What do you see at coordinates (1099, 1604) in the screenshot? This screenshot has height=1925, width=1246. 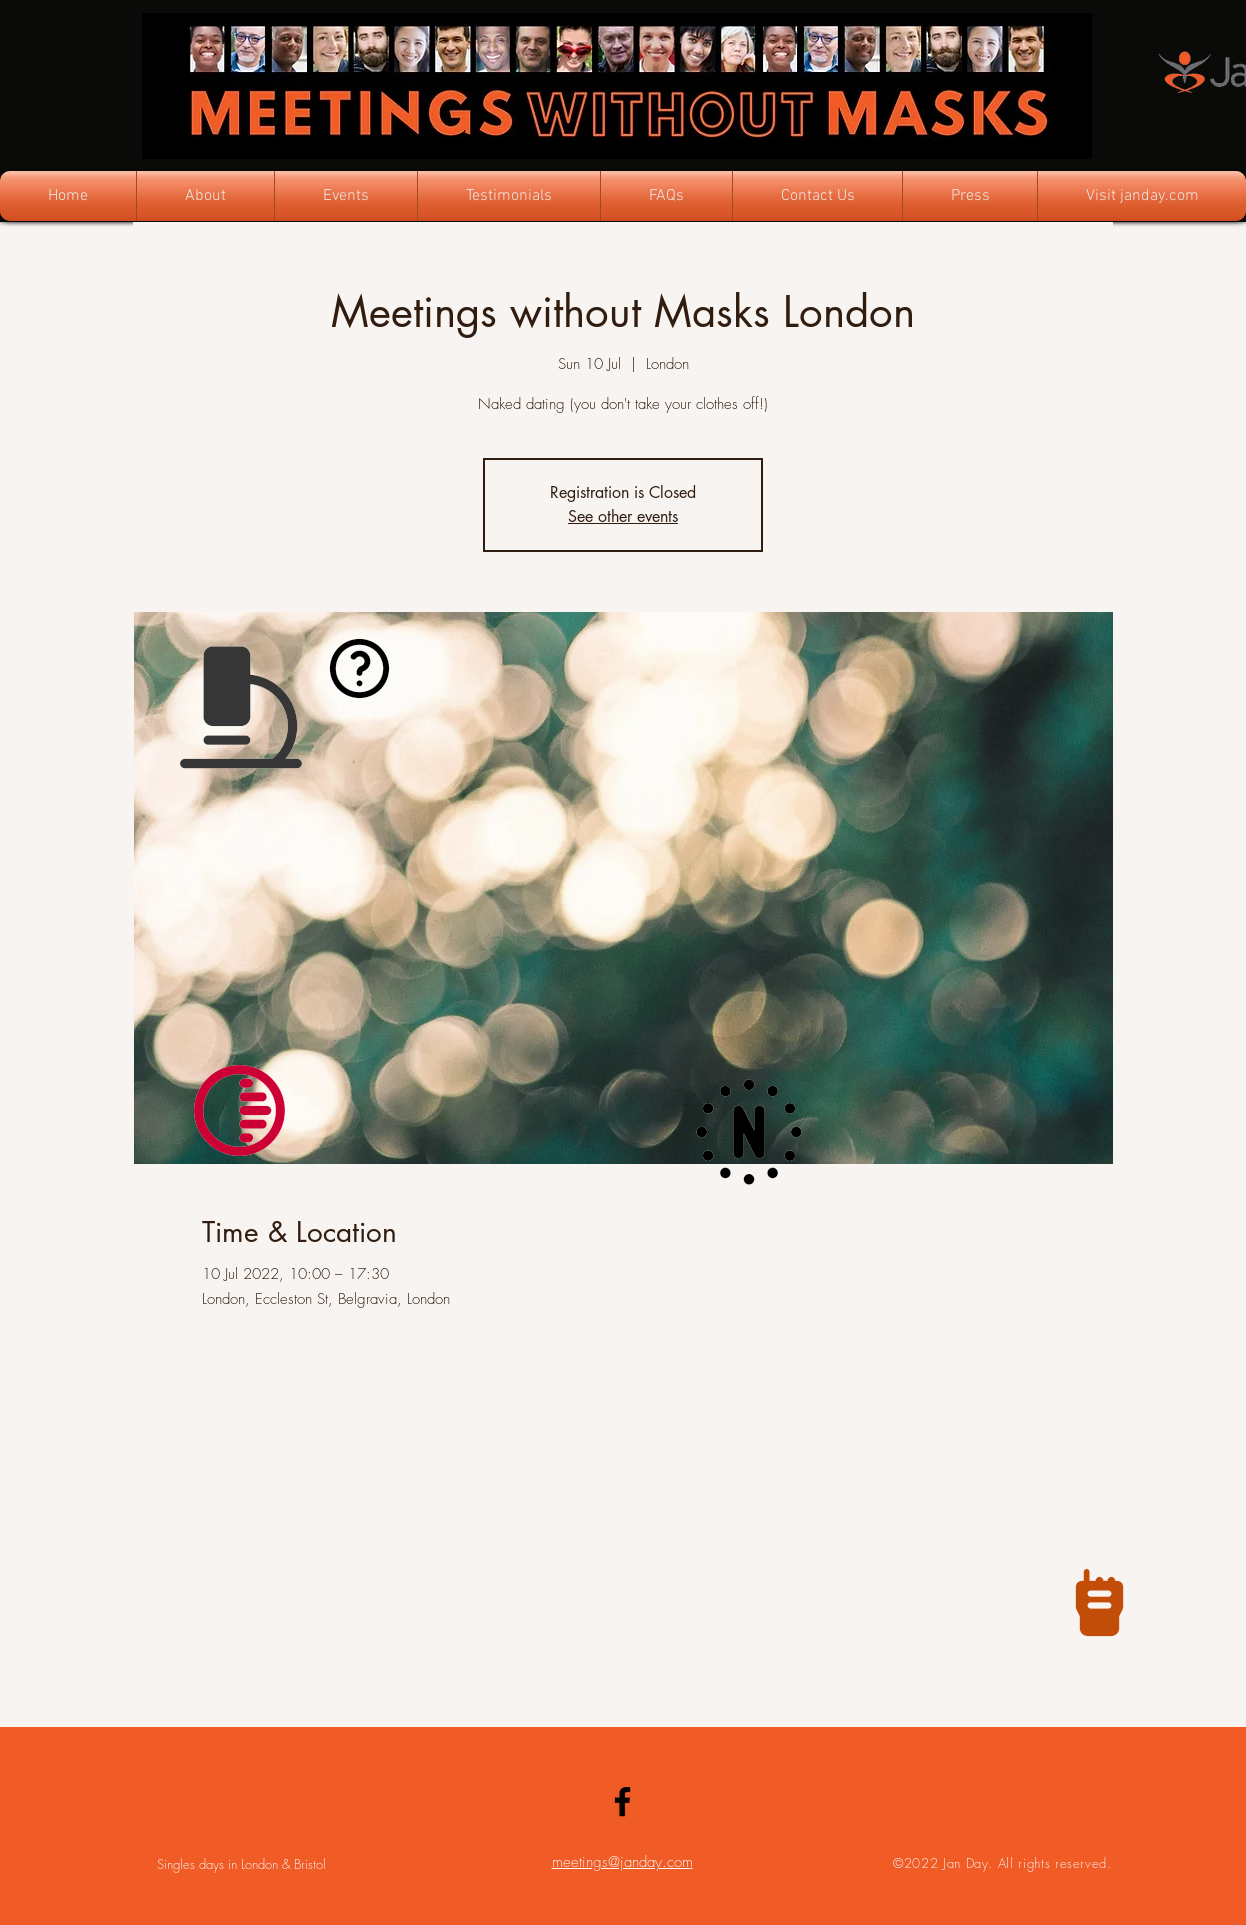 I see `access push-to-talk communication` at bounding box center [1099, 1604].